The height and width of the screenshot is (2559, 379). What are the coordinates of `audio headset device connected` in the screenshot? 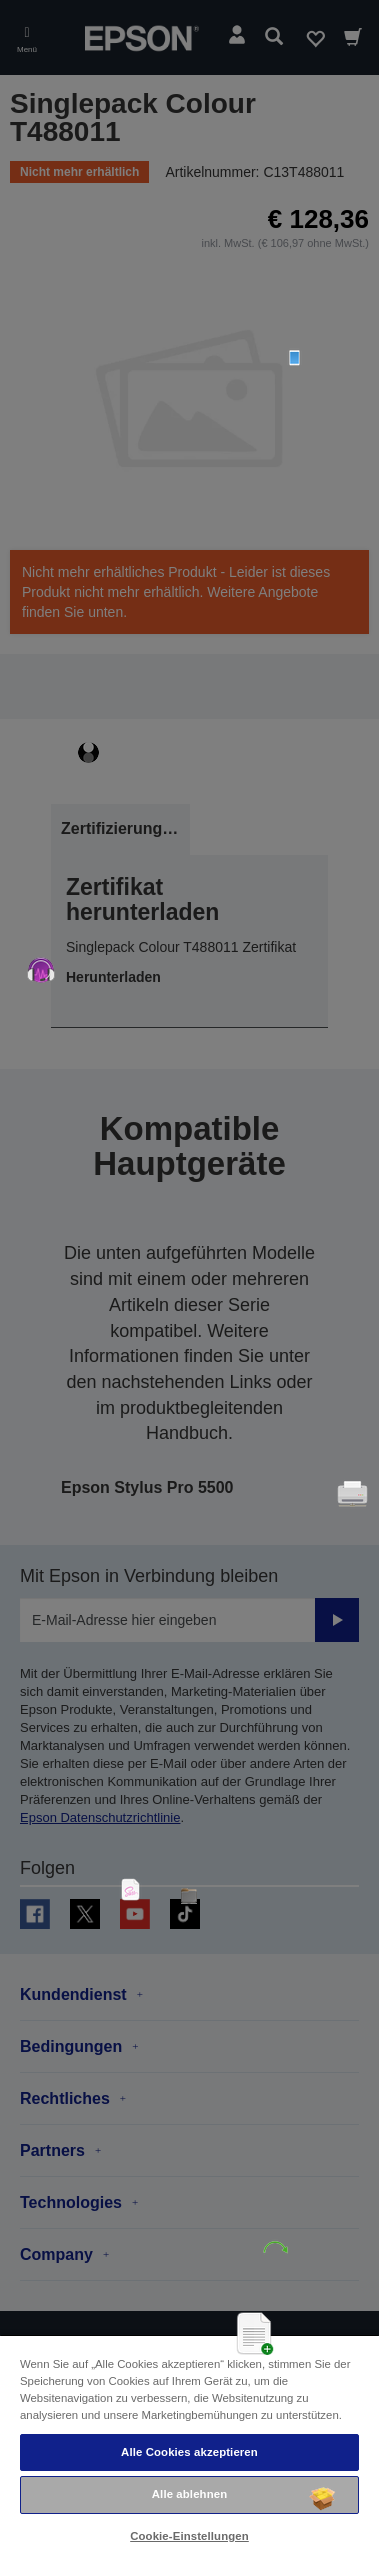 It's located at (41, 970).